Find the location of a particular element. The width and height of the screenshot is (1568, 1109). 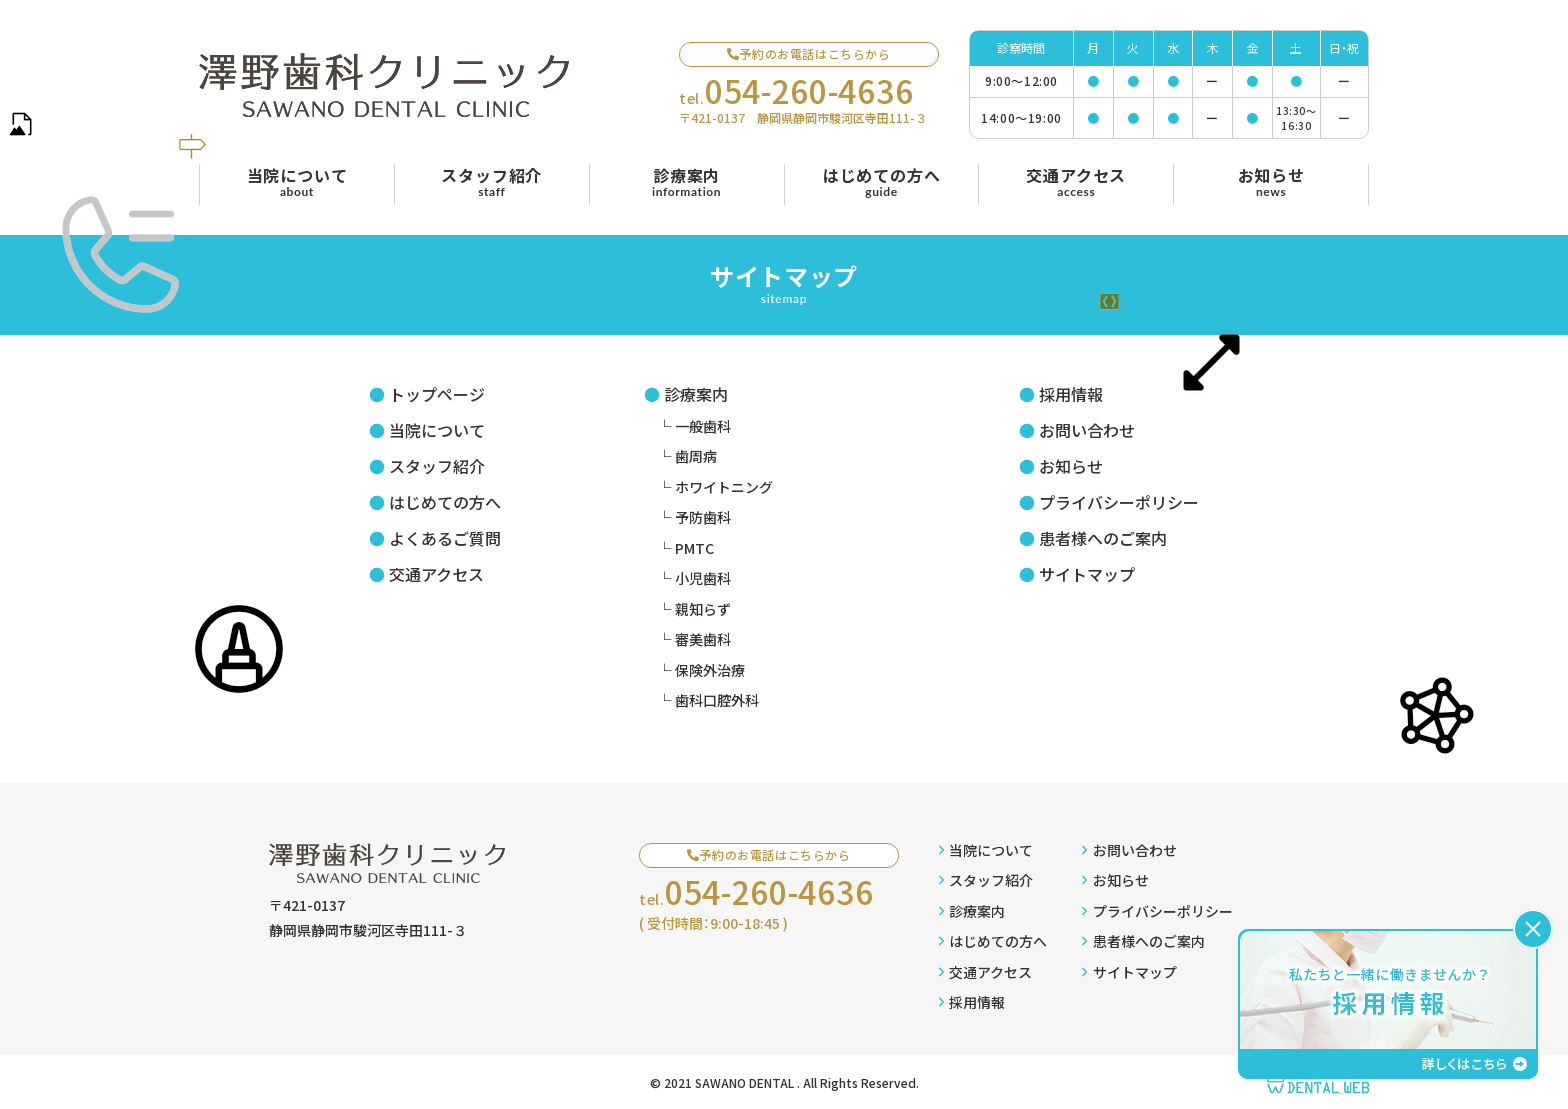

connect to the fediverse network is located at coordinates (1435, 715).